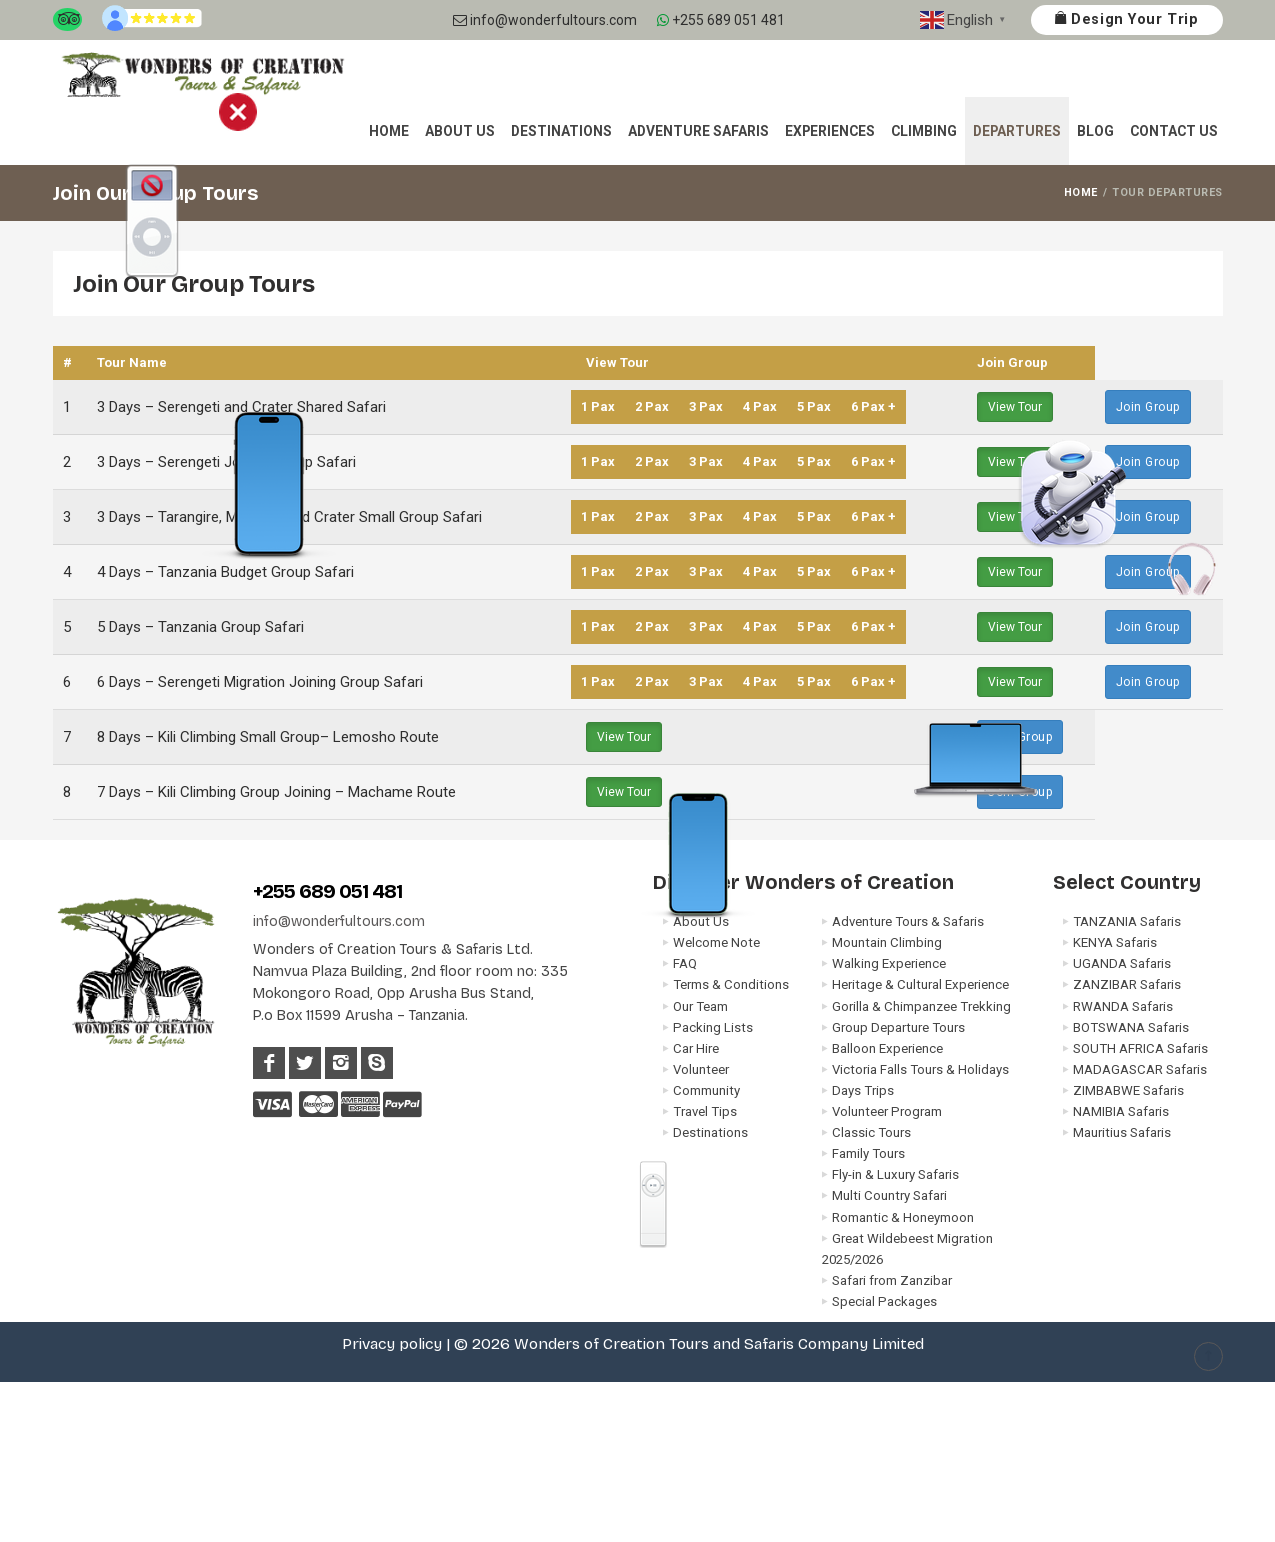  What do you see at coordinates (652, 1204) in the screenshot?
I see `sync music to your iPod device` at bounding box center [652, 1204].